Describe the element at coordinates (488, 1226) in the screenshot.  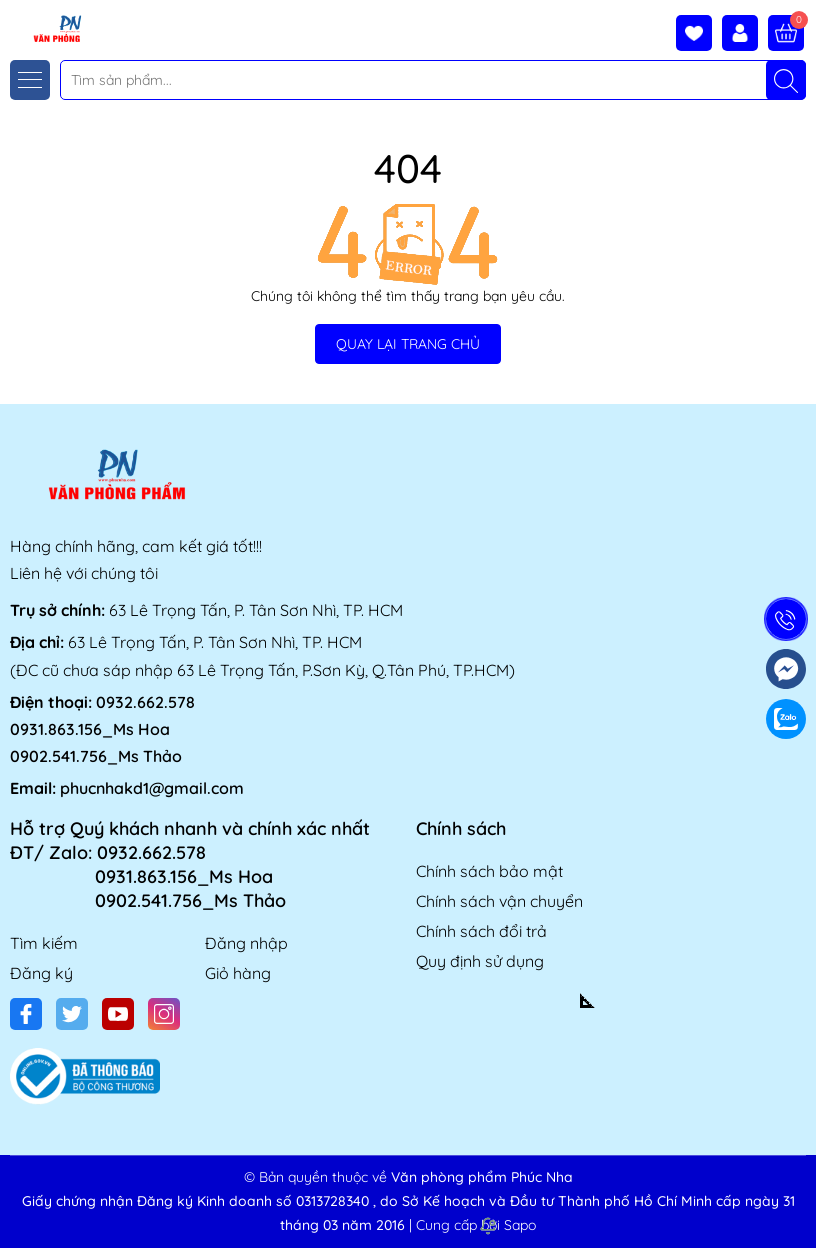
I see `indicates new notifications` at that location.